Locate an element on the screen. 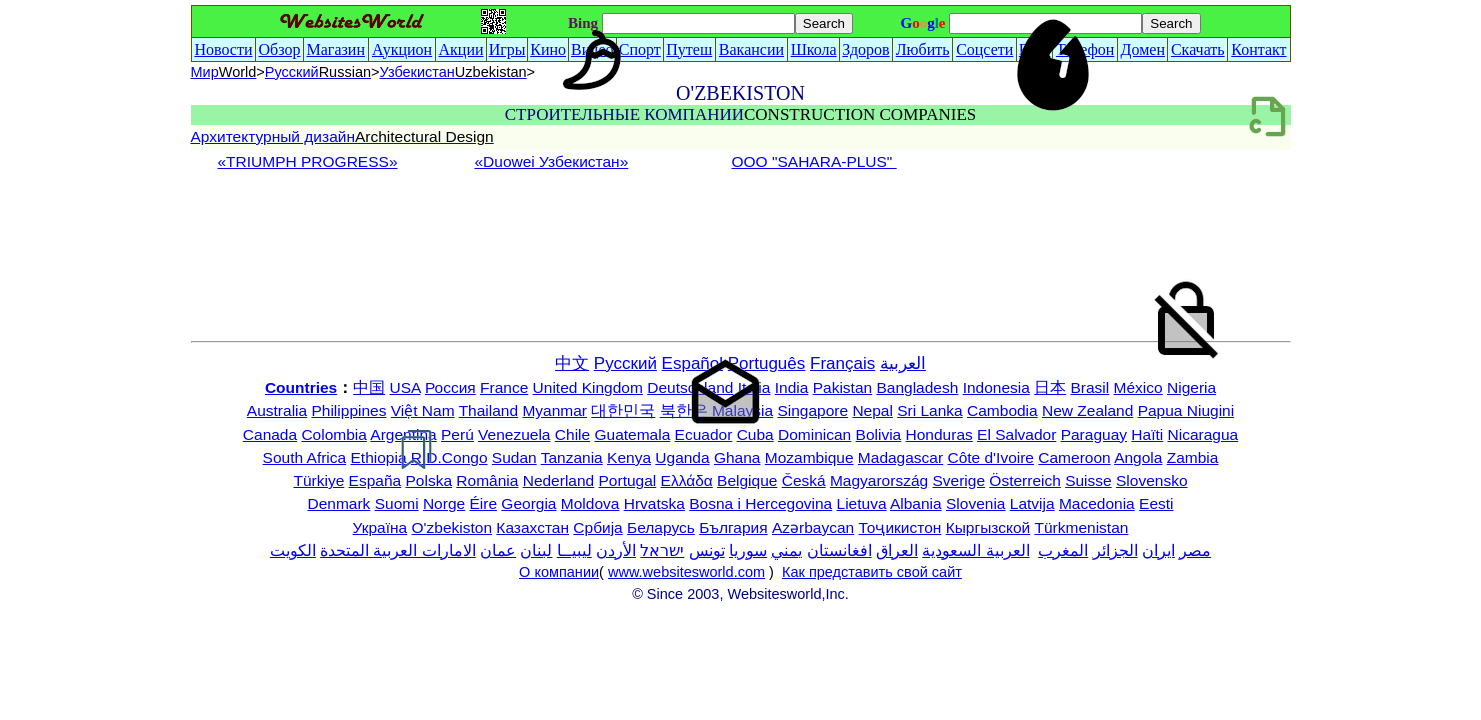 This screenshot has width=1481, height=720. indicates spicy or hot content/food is located at coordinates (595, 62).